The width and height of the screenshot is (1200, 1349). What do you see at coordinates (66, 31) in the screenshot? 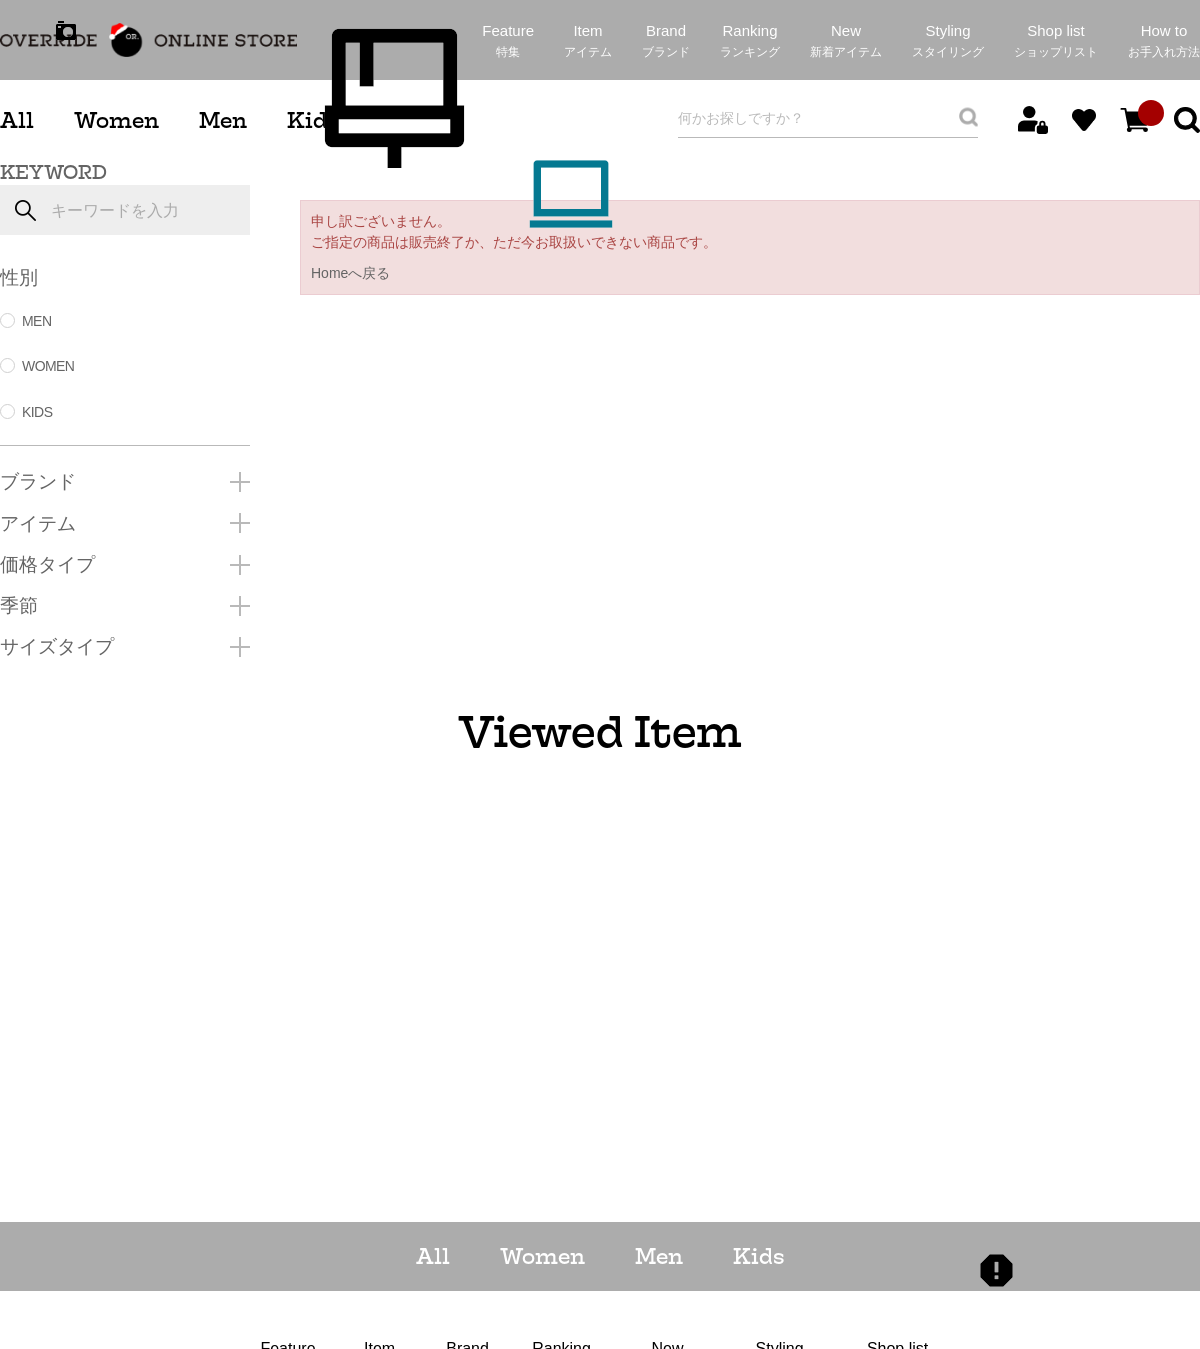
I see `open camera to take a photo` at bounding box center [66, 31].